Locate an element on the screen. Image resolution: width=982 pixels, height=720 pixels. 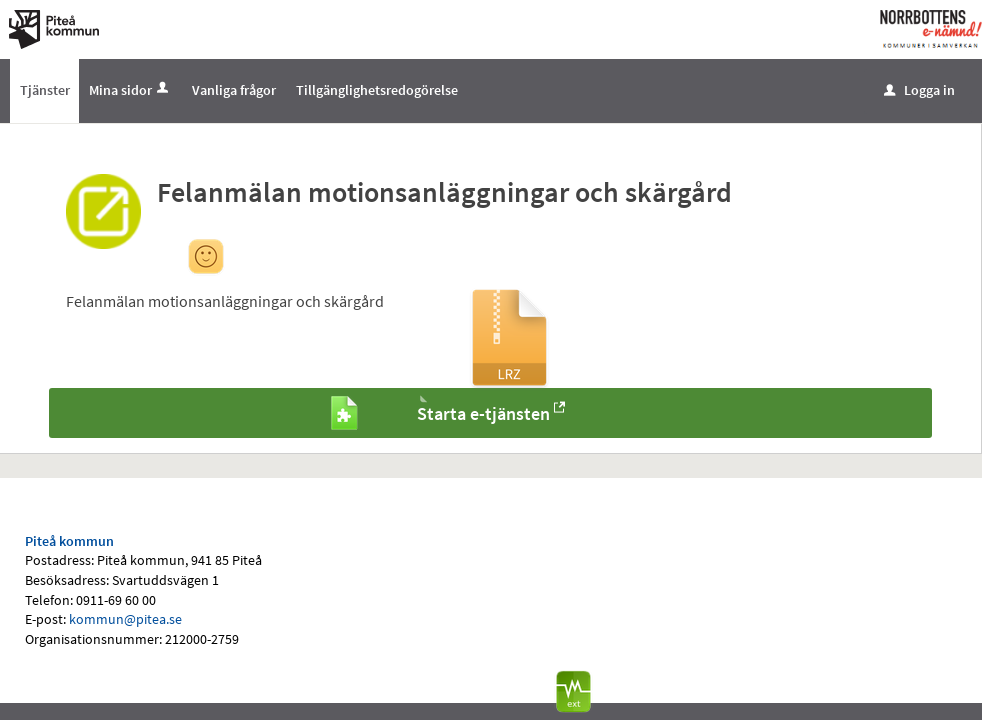
virtualbox extension pack file is located at coordinates (573, 691).